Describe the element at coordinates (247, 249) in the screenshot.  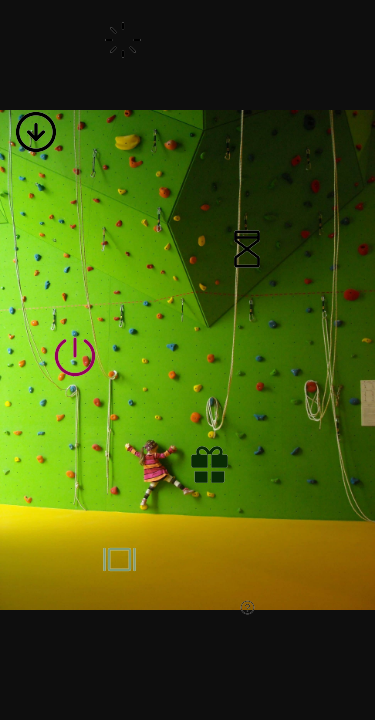
I see `indicates a timer or countdown in progress` at that location.